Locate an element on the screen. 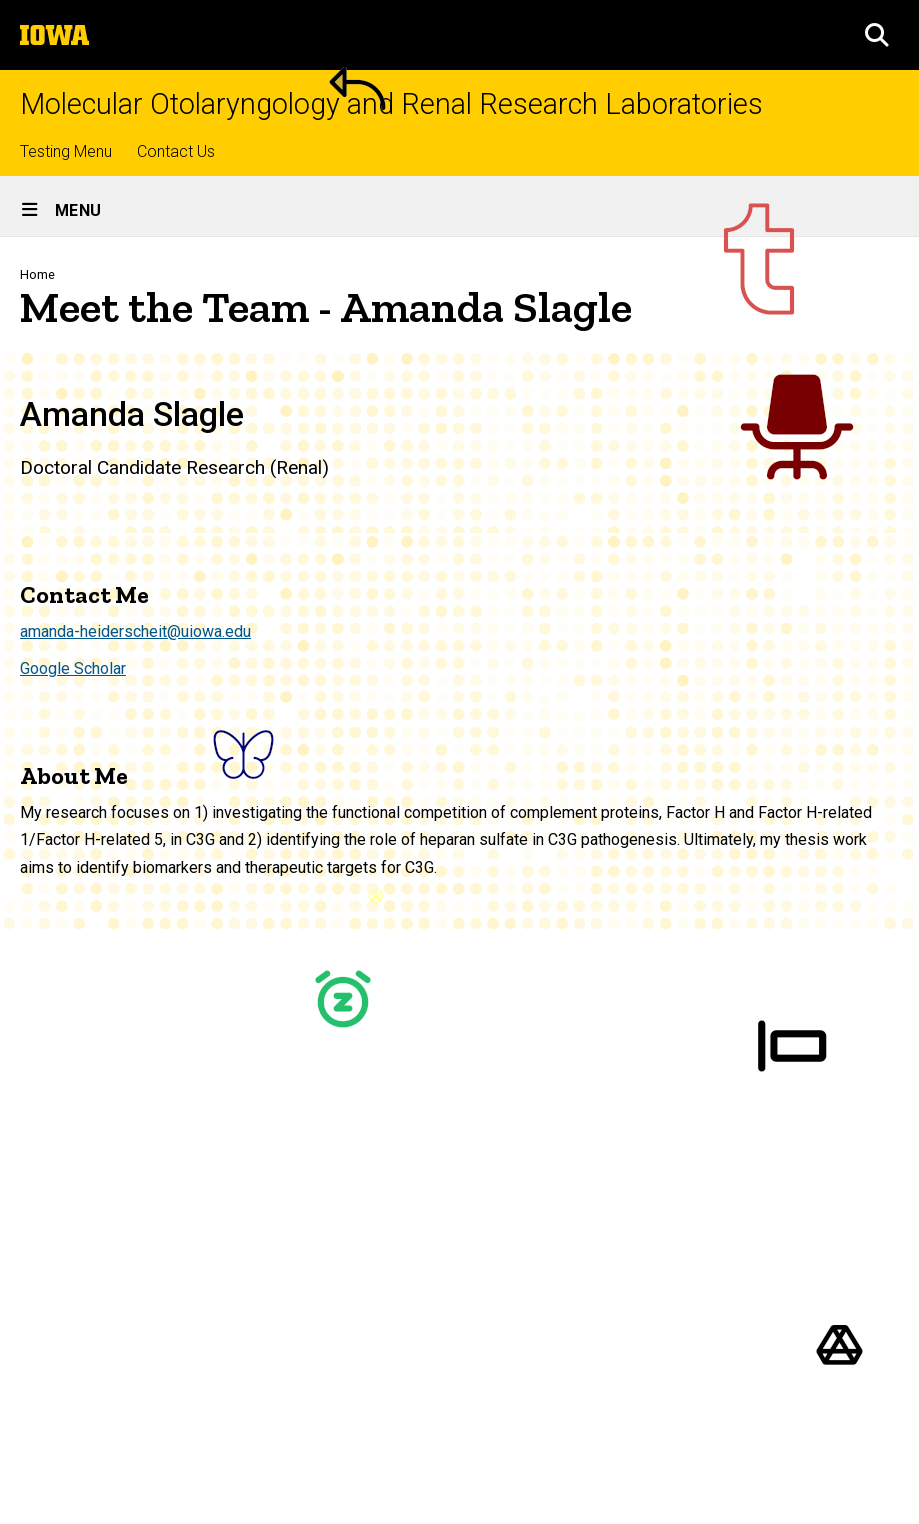 The image size is (919, 1524). snooze an active alarm is located at coordinates (343, 999).